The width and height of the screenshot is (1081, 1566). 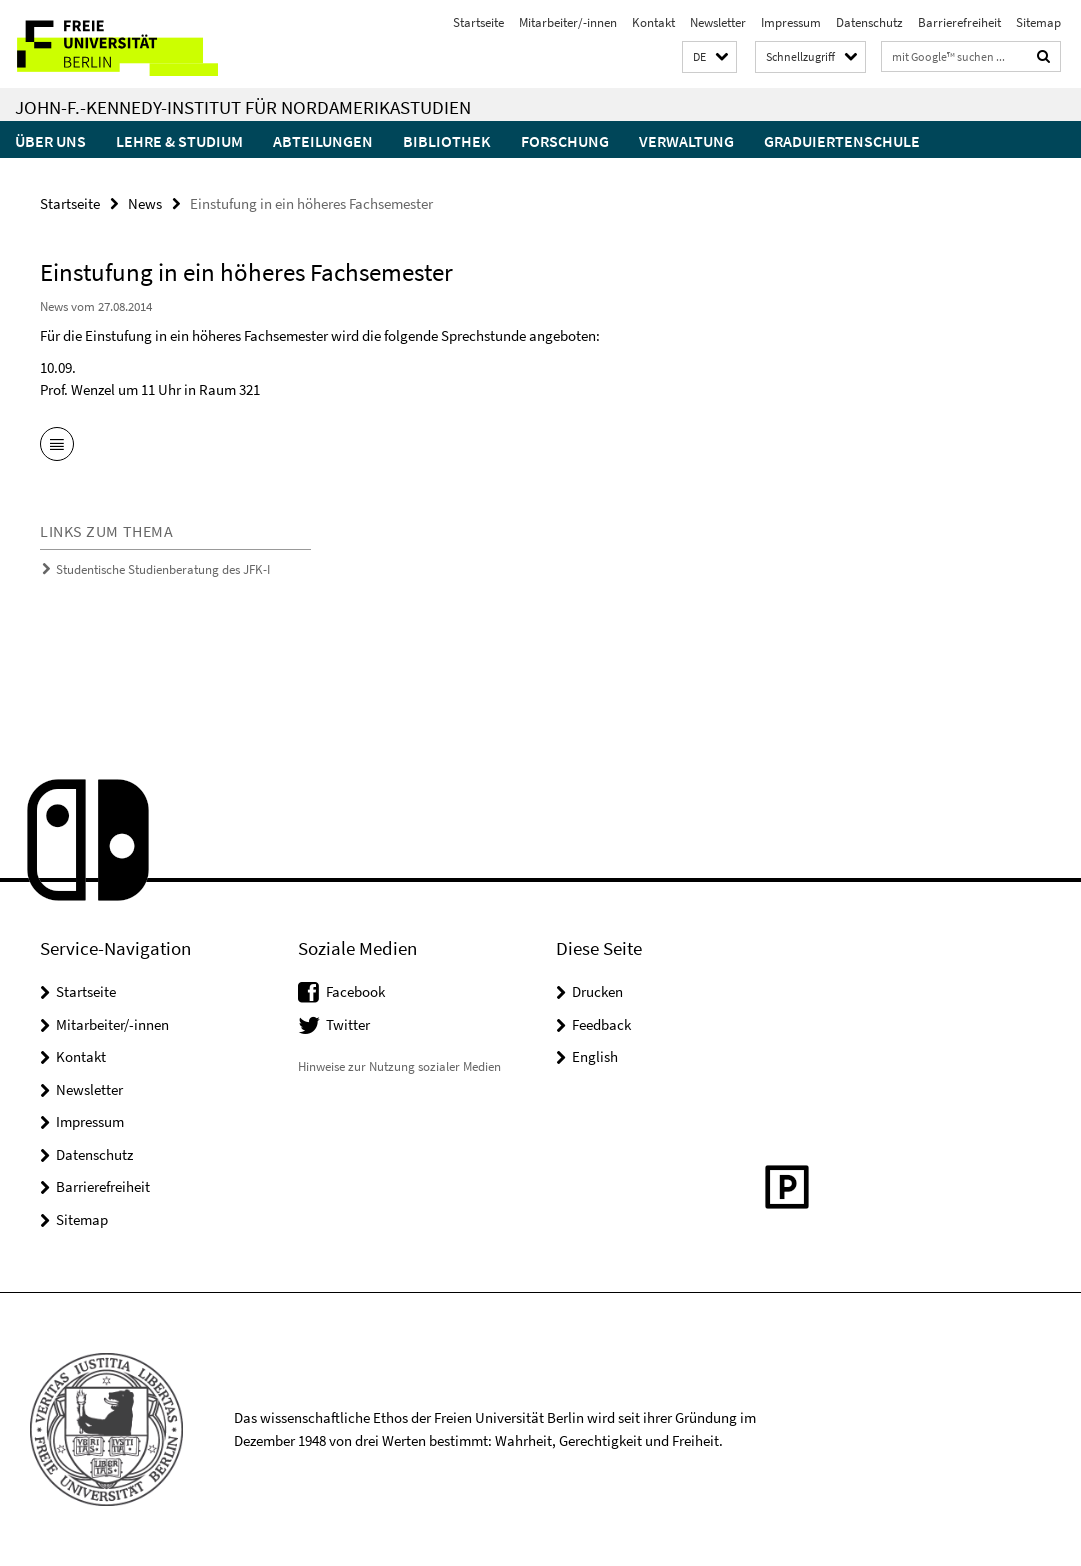 What do you see at coordinates (787, 1187) in the screenshot?
I see `find nearby parking locations` at bounding box center [787, 1187].